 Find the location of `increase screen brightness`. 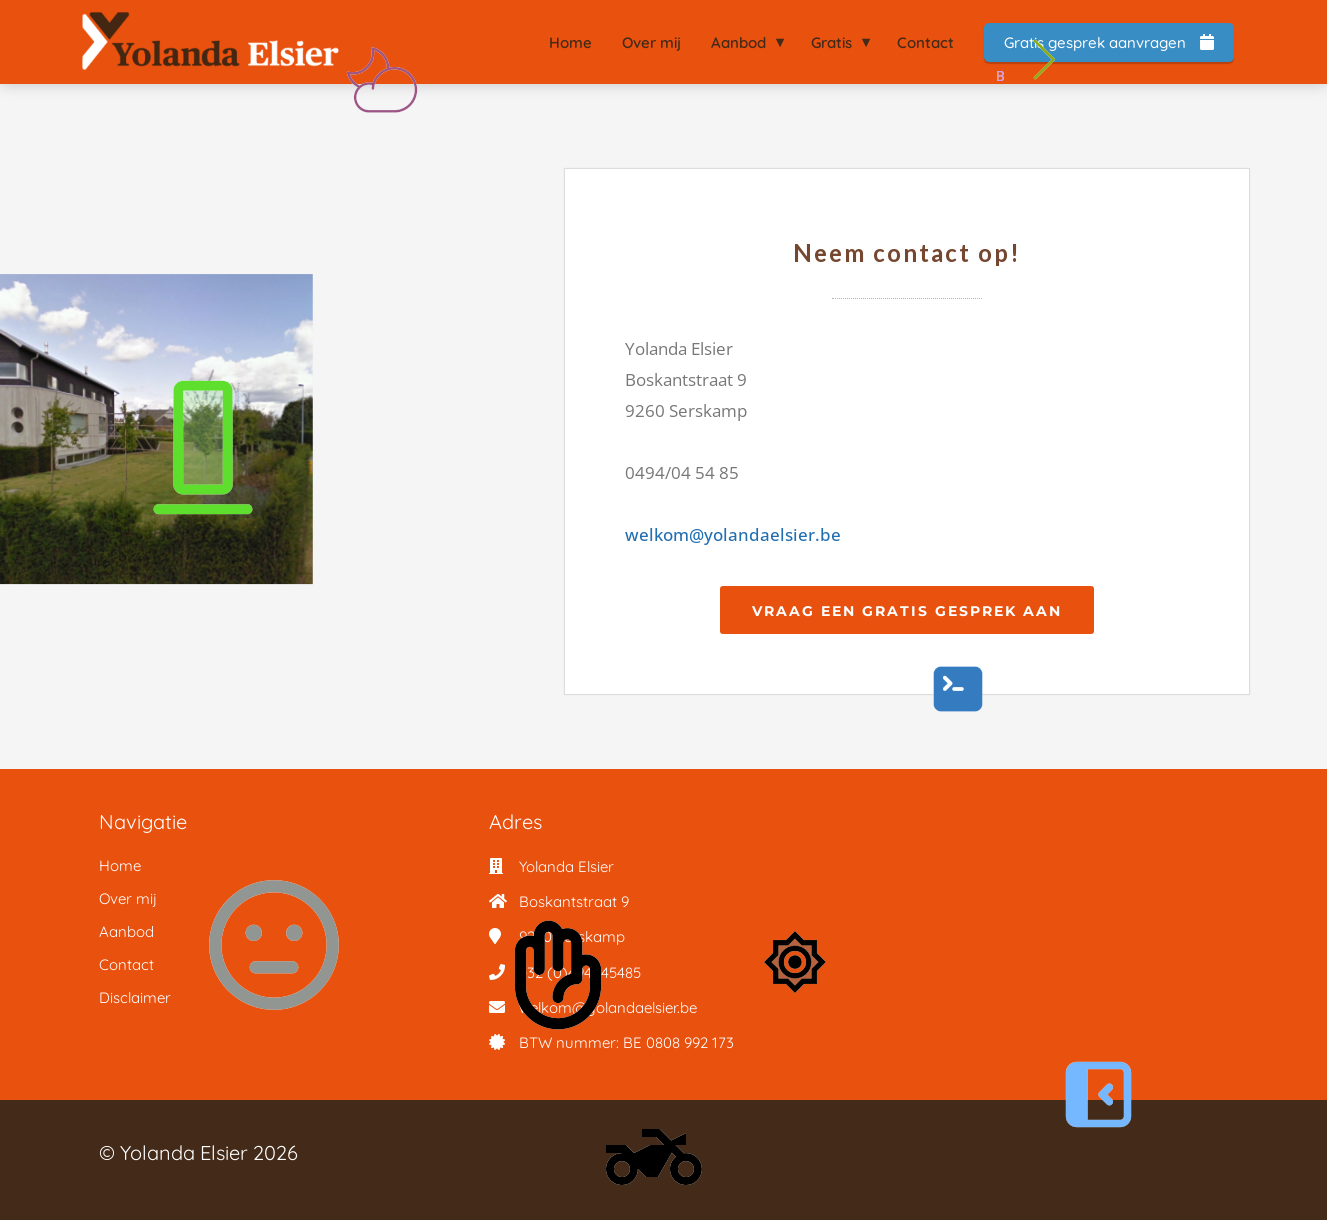

increase screen brightness is located at coordinates (795, 962).